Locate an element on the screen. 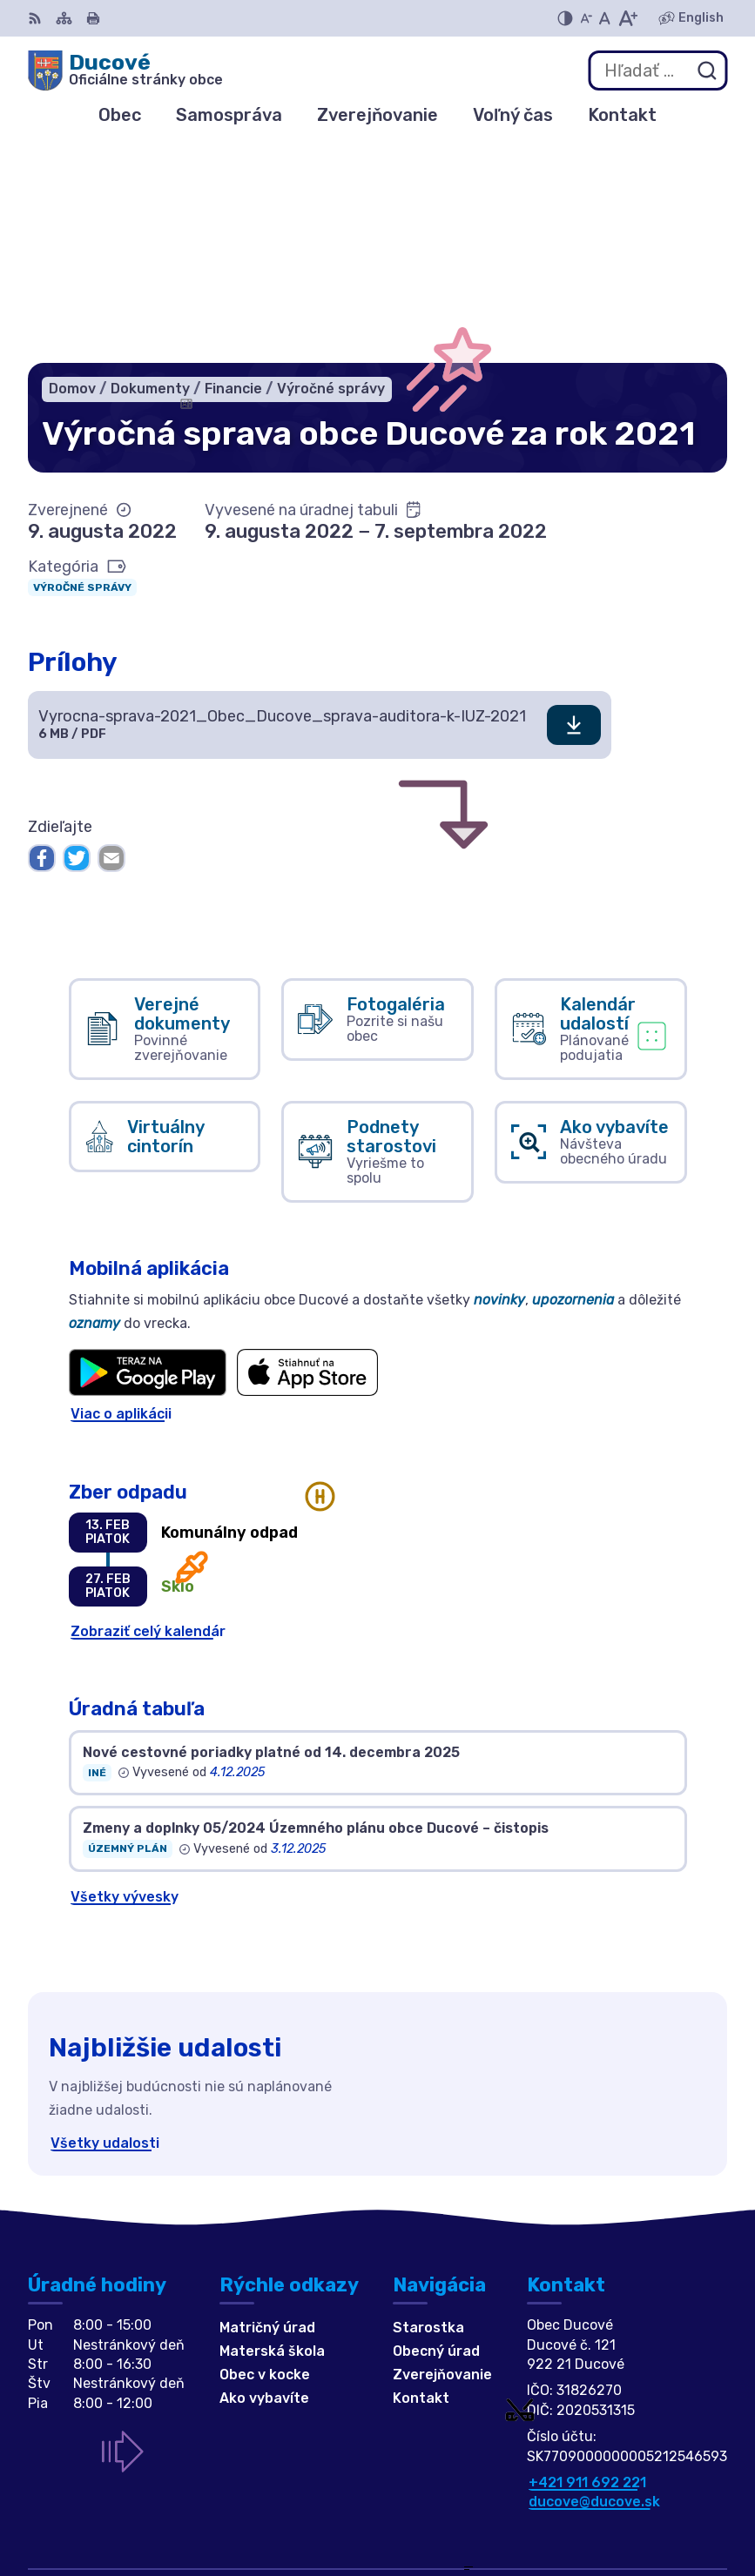 The width and height of the screenshot is (755, 2576). enter a short text response is located at coordinates (469, 2568).